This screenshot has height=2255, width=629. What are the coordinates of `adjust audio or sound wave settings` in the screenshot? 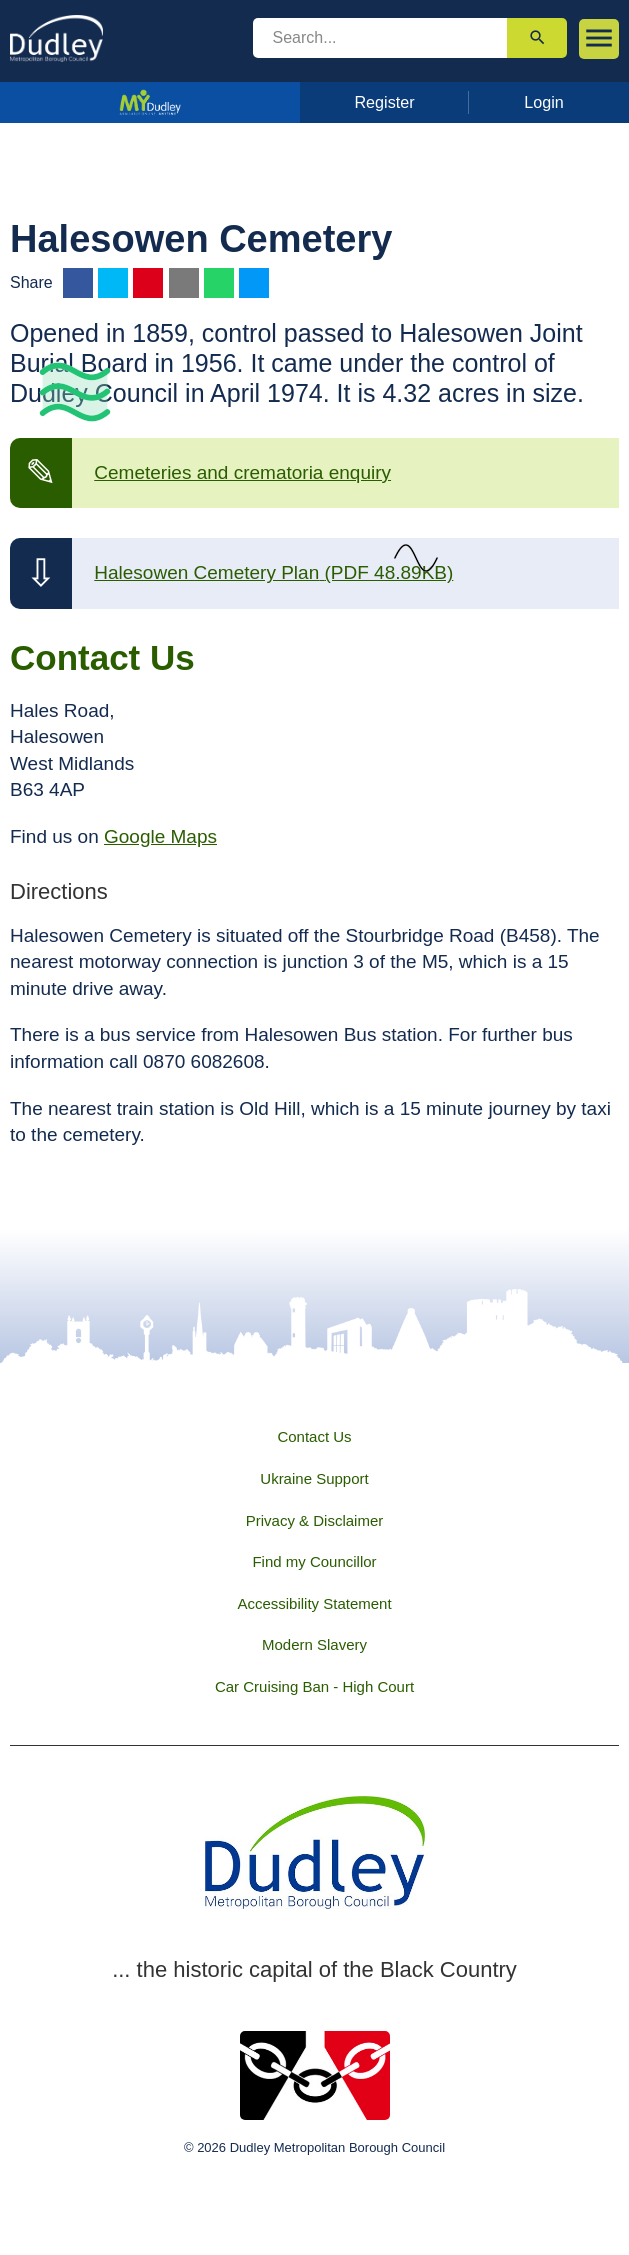 It's located at (416, 558).